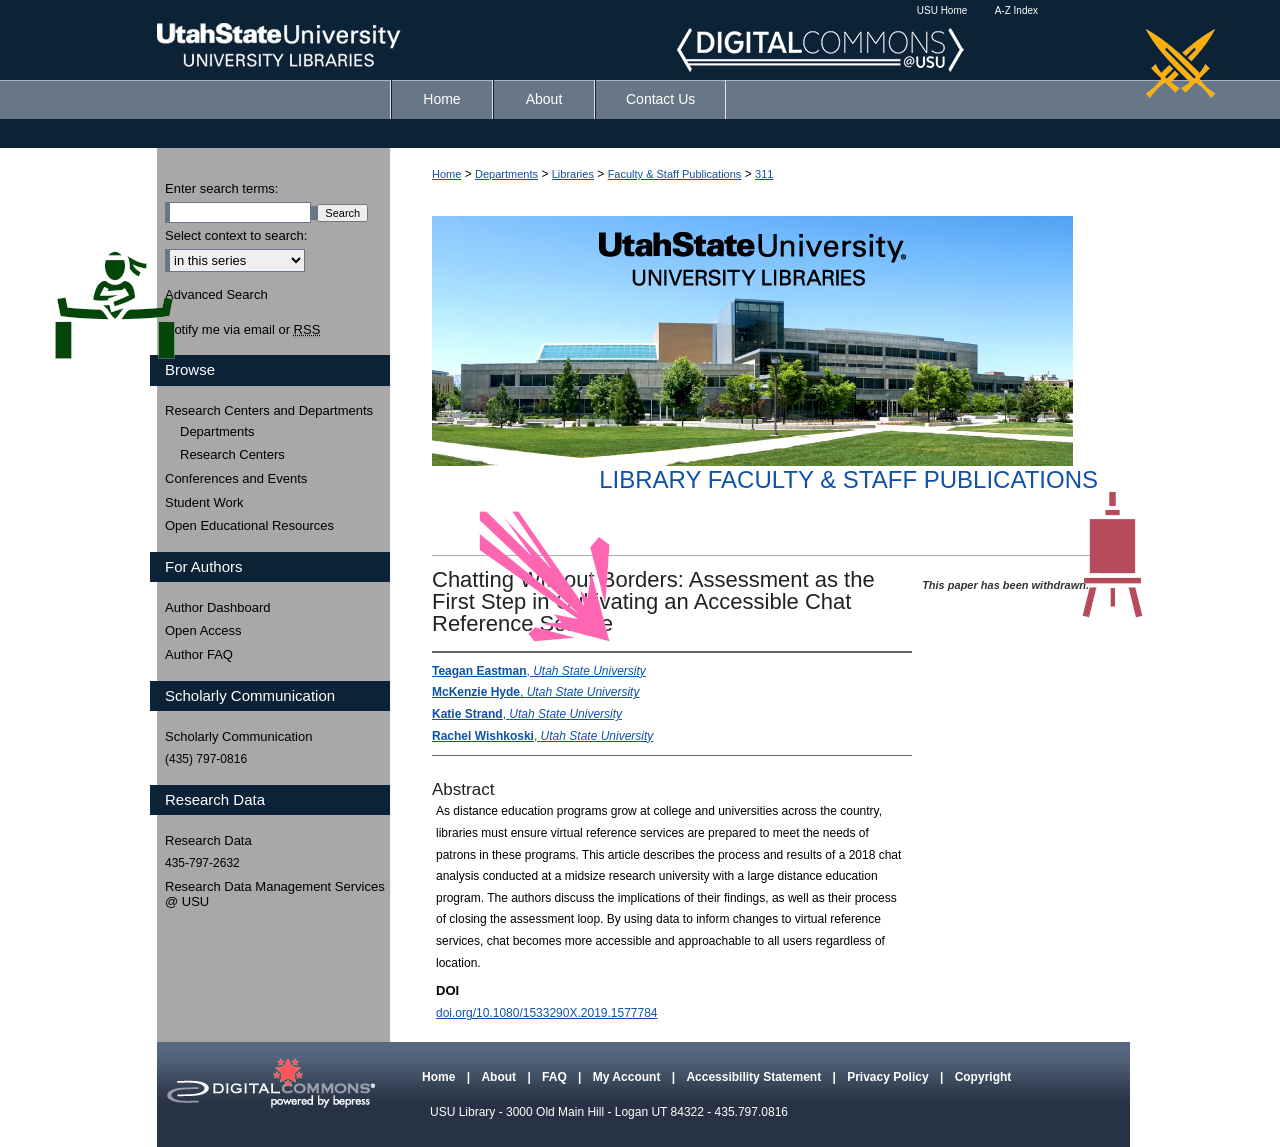 The height and width of the screenshot is (1147, 1280). Describe the element at coordinates (288, 1072) in the screenshot. I see `view star formation or constellation pattern` at that location.